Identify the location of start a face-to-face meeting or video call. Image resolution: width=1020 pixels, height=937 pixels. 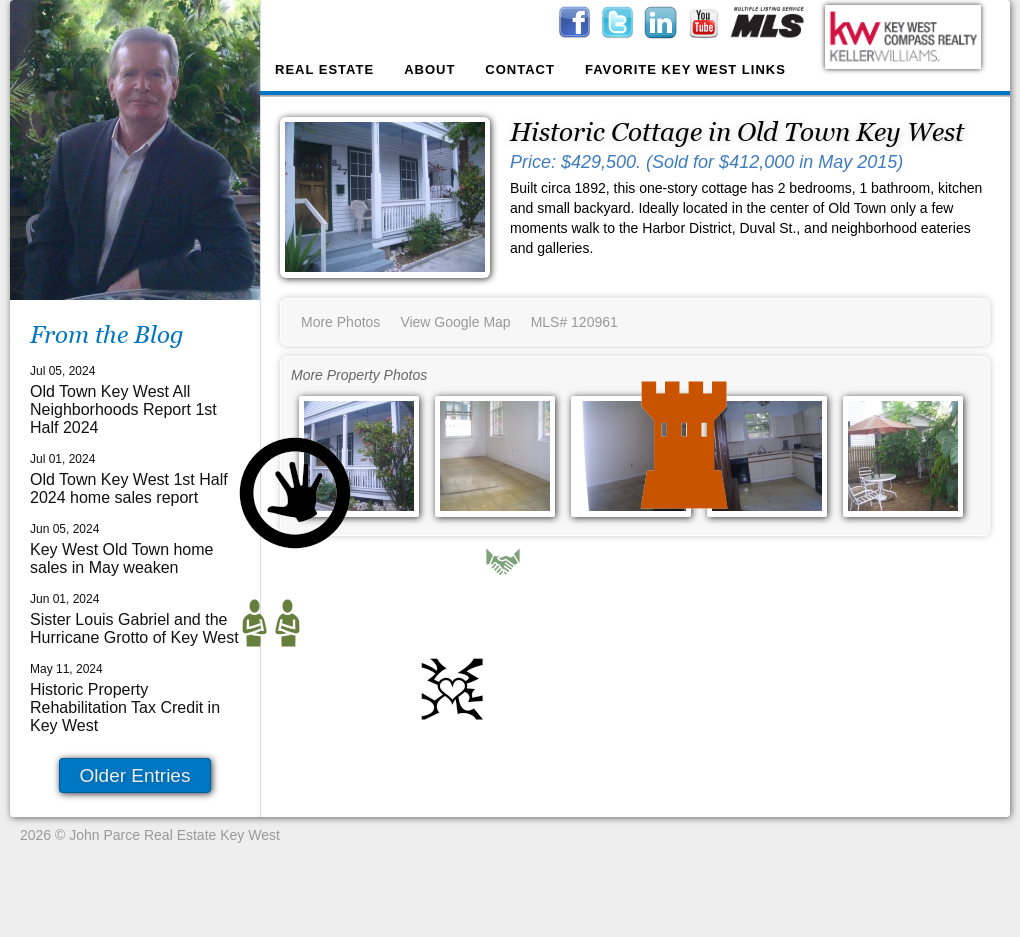
(271, 623).